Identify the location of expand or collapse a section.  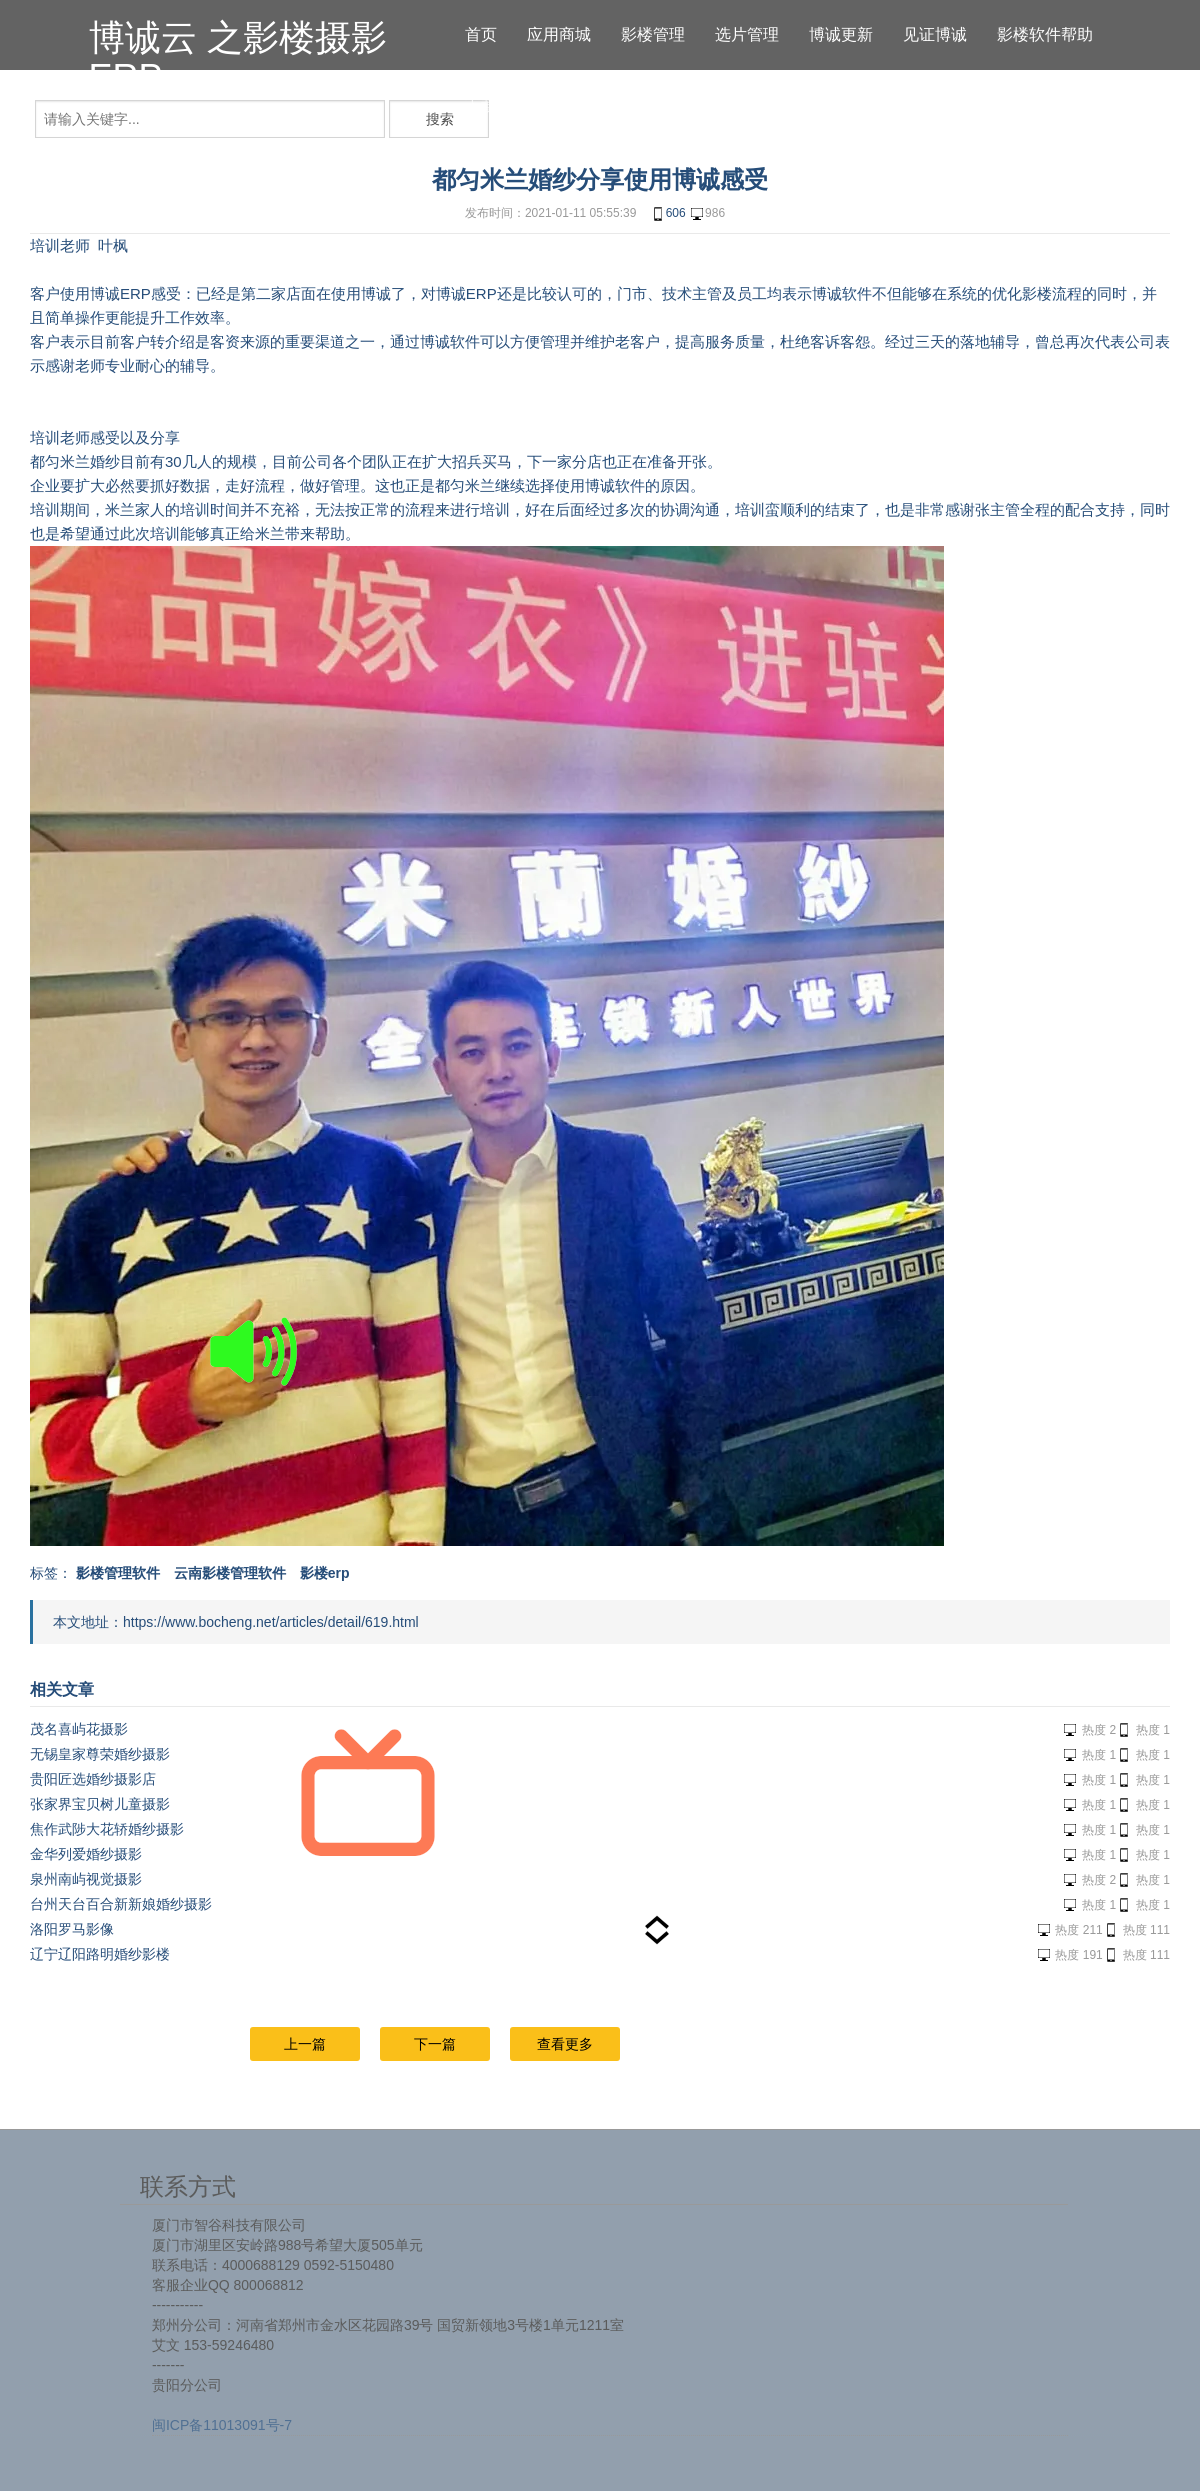
(657, 1930).